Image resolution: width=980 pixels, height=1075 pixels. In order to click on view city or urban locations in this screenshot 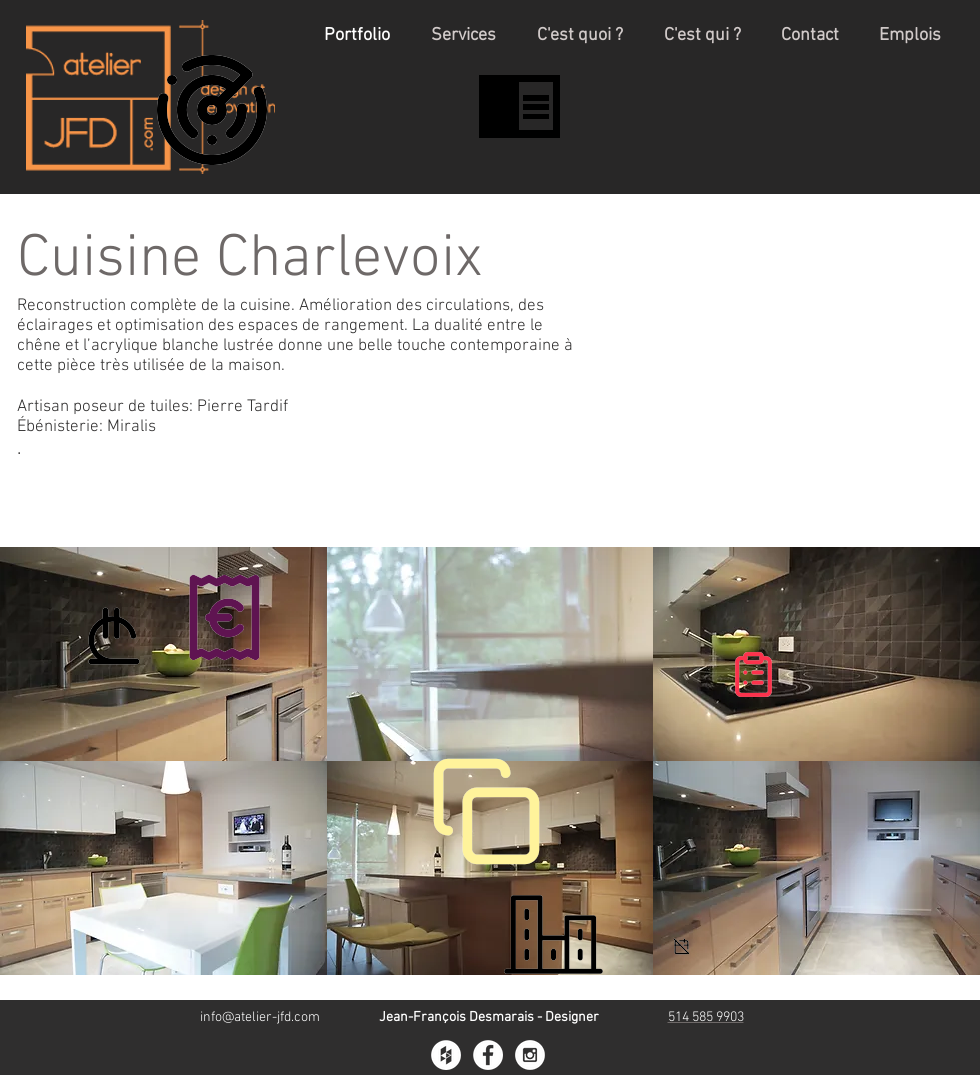, I will do `click(553, 934)`.